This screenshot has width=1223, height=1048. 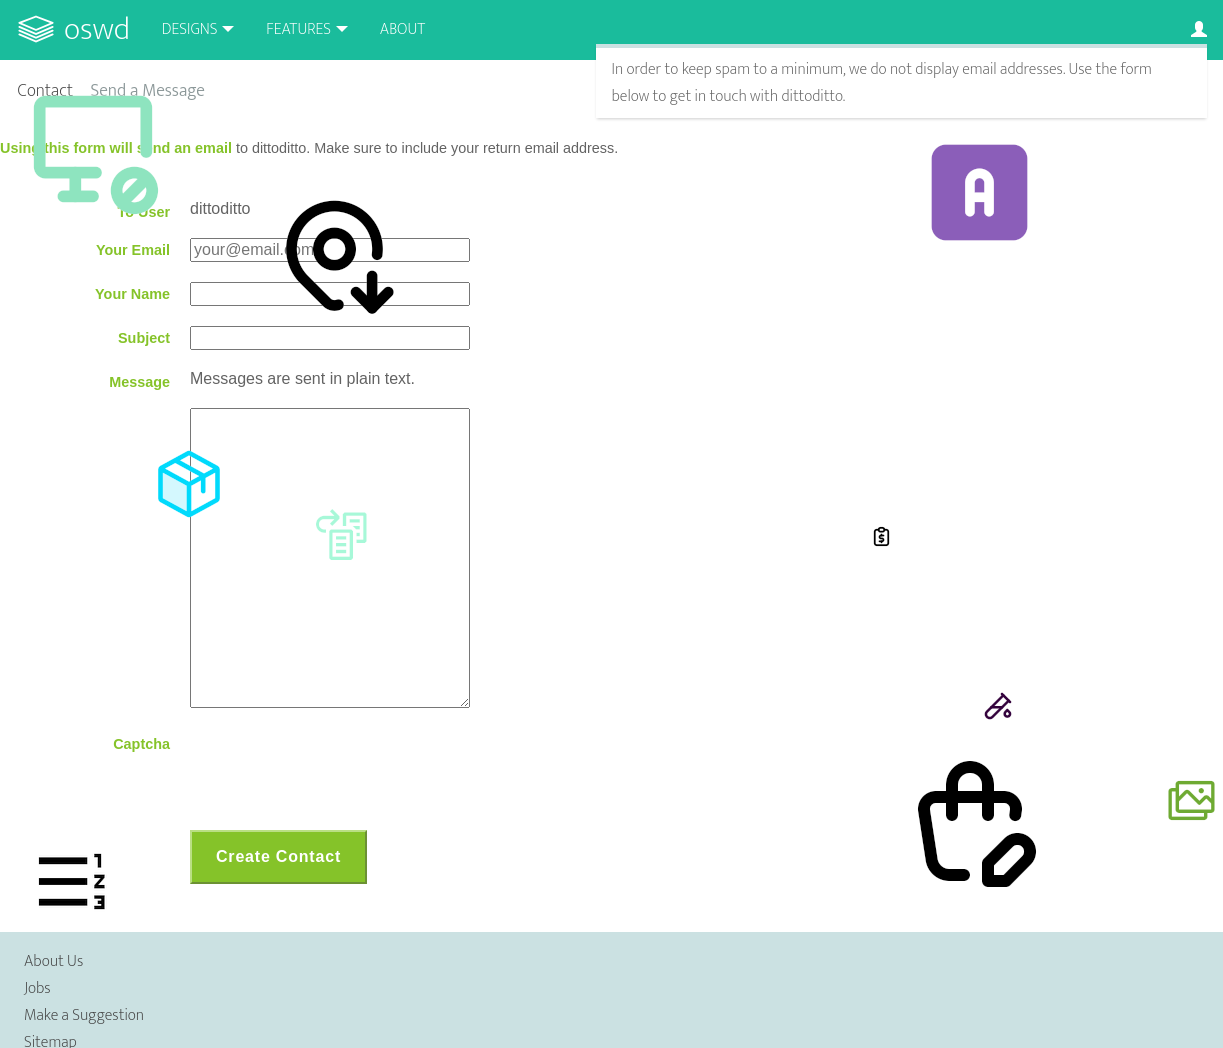 What do you see at coordinates (189, 484) in the screenshot?
I see `view order or shipment details` at bounding box center [189, 484].